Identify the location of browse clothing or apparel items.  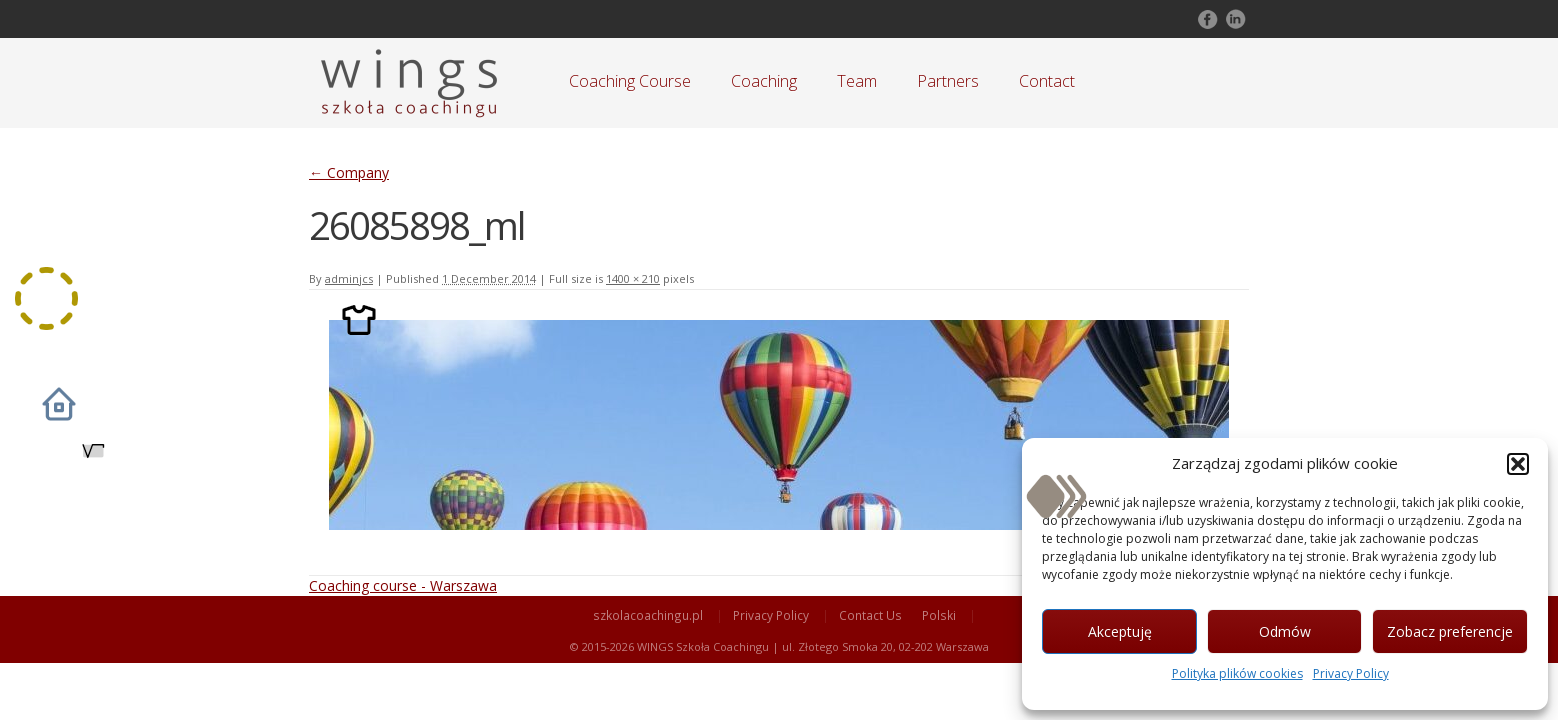
(359, 320).